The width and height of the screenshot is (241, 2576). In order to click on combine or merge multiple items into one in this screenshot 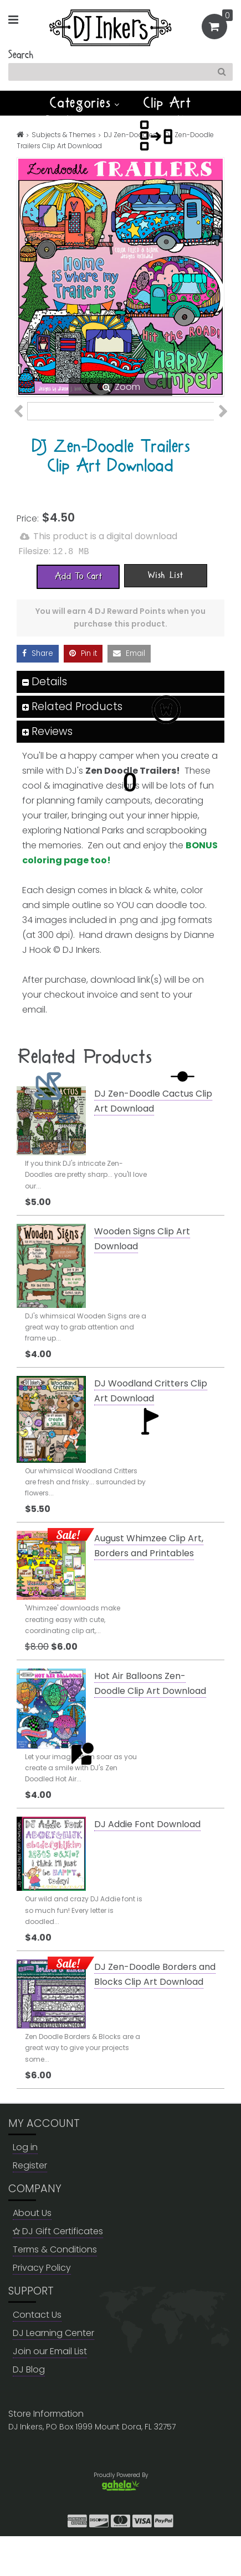, I will do `click(155, 135)`.